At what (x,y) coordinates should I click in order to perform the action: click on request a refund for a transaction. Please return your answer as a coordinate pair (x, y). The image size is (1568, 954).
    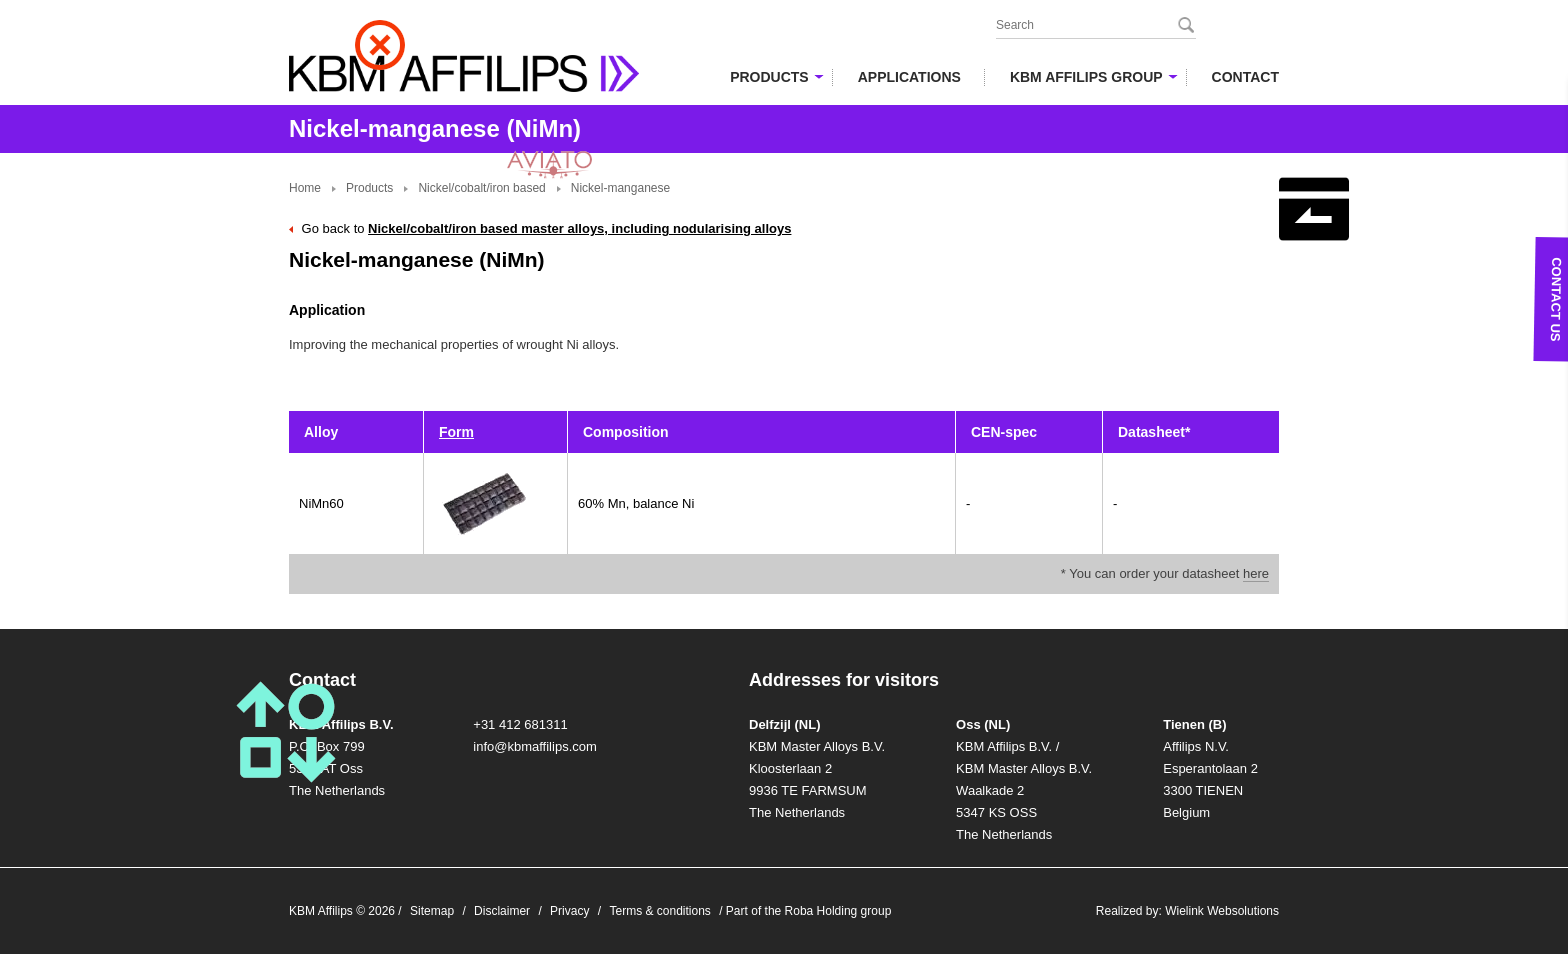
    Looking at the image, I should click on (1314, 209).